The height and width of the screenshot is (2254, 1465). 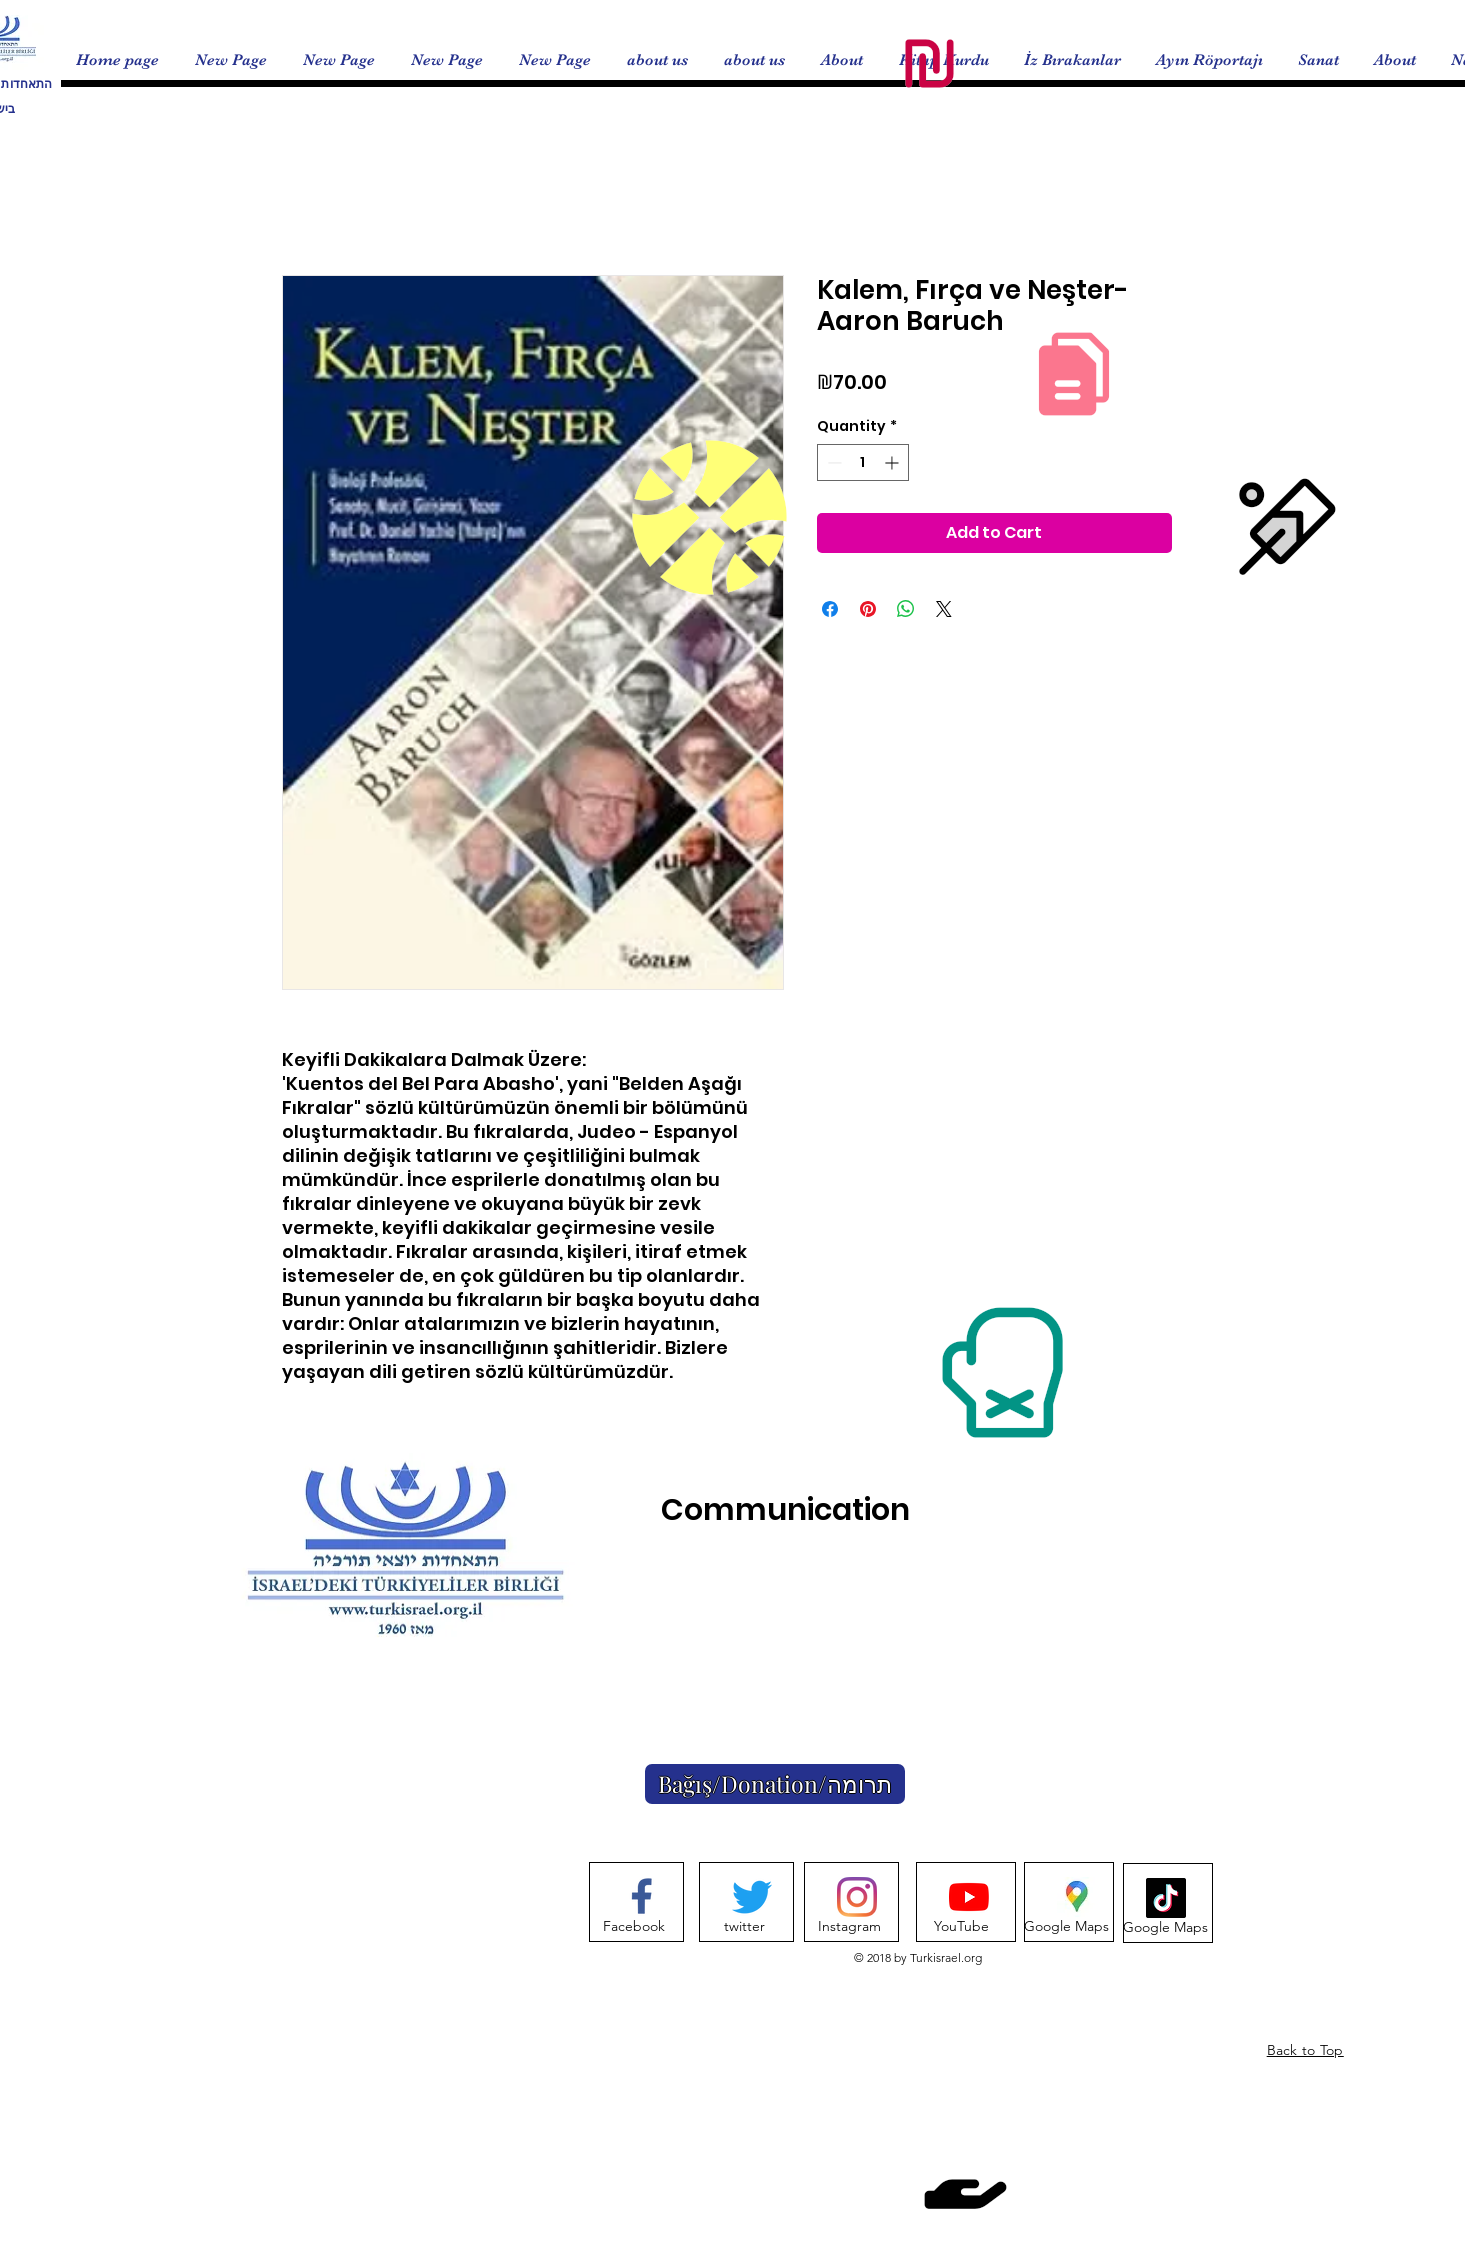 I want to click on receive or accept an item, so click(x=965, y=2172).